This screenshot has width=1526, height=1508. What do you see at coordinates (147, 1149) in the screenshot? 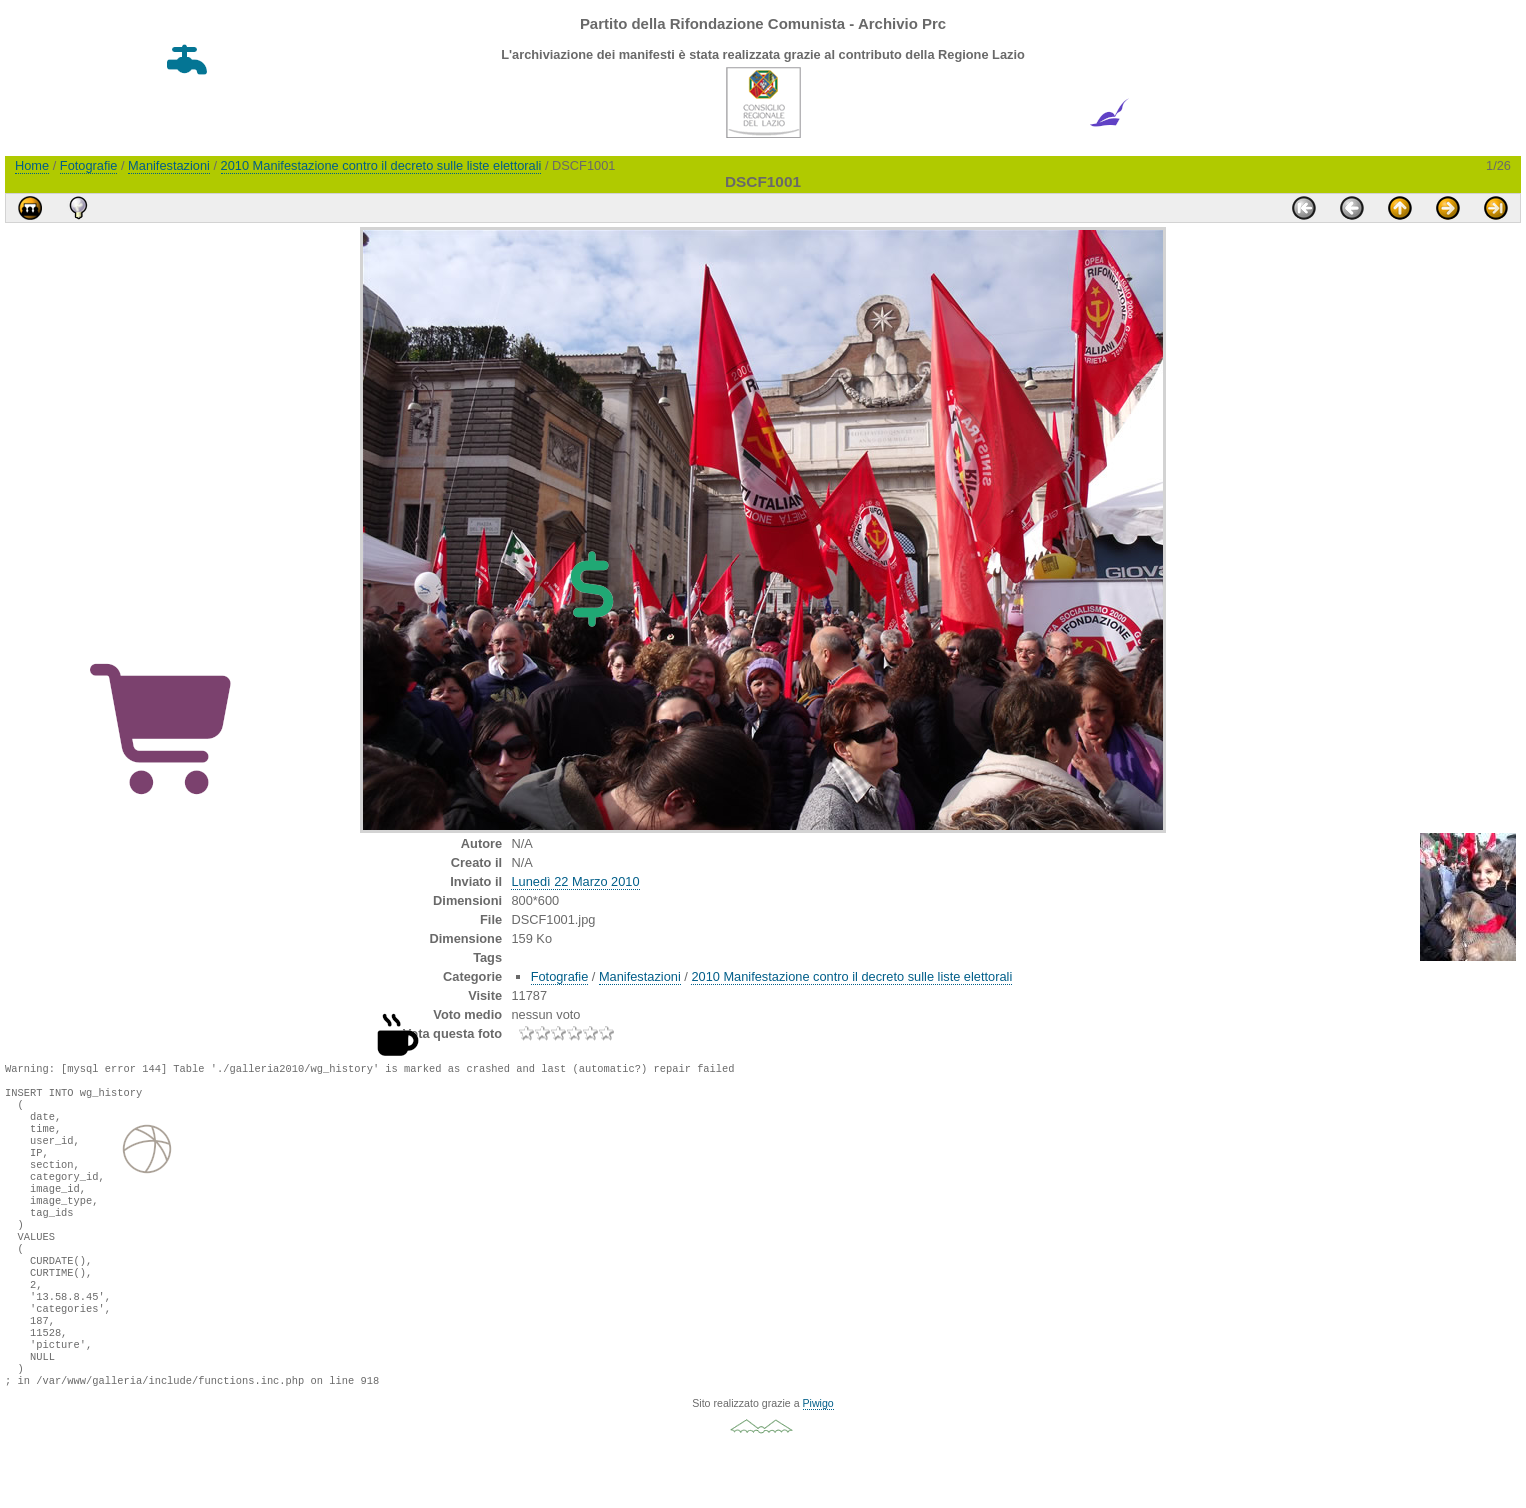
I see `access beach or vacation-related features` at bounding box center [147, 1149].